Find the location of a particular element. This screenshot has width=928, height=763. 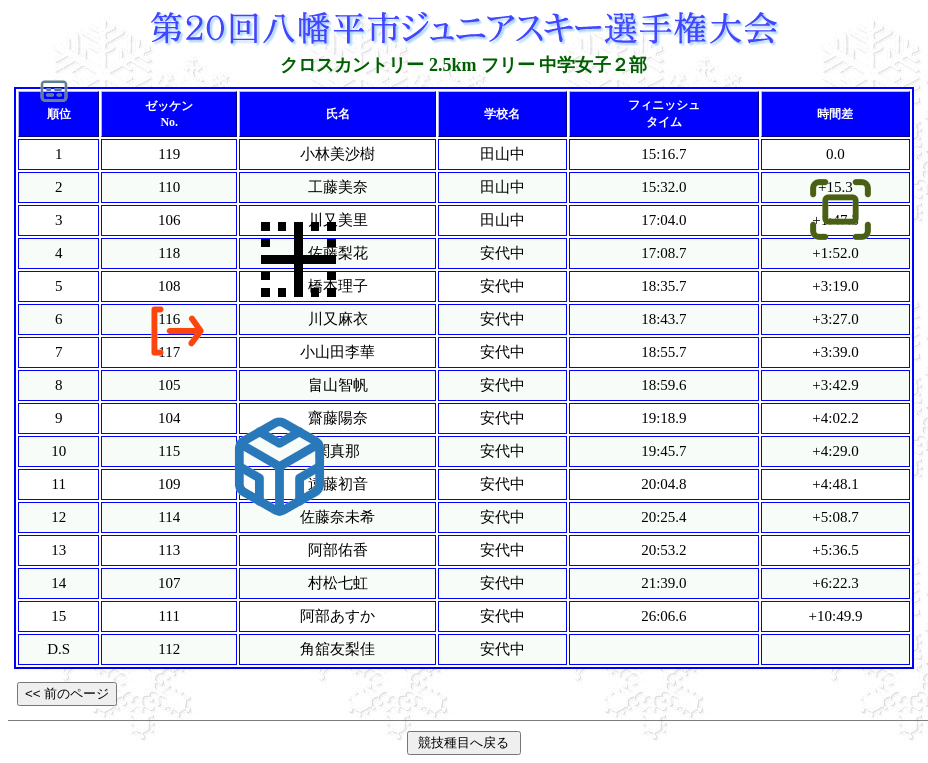

open codesandbox development environment is located at coordinates (279, 466).